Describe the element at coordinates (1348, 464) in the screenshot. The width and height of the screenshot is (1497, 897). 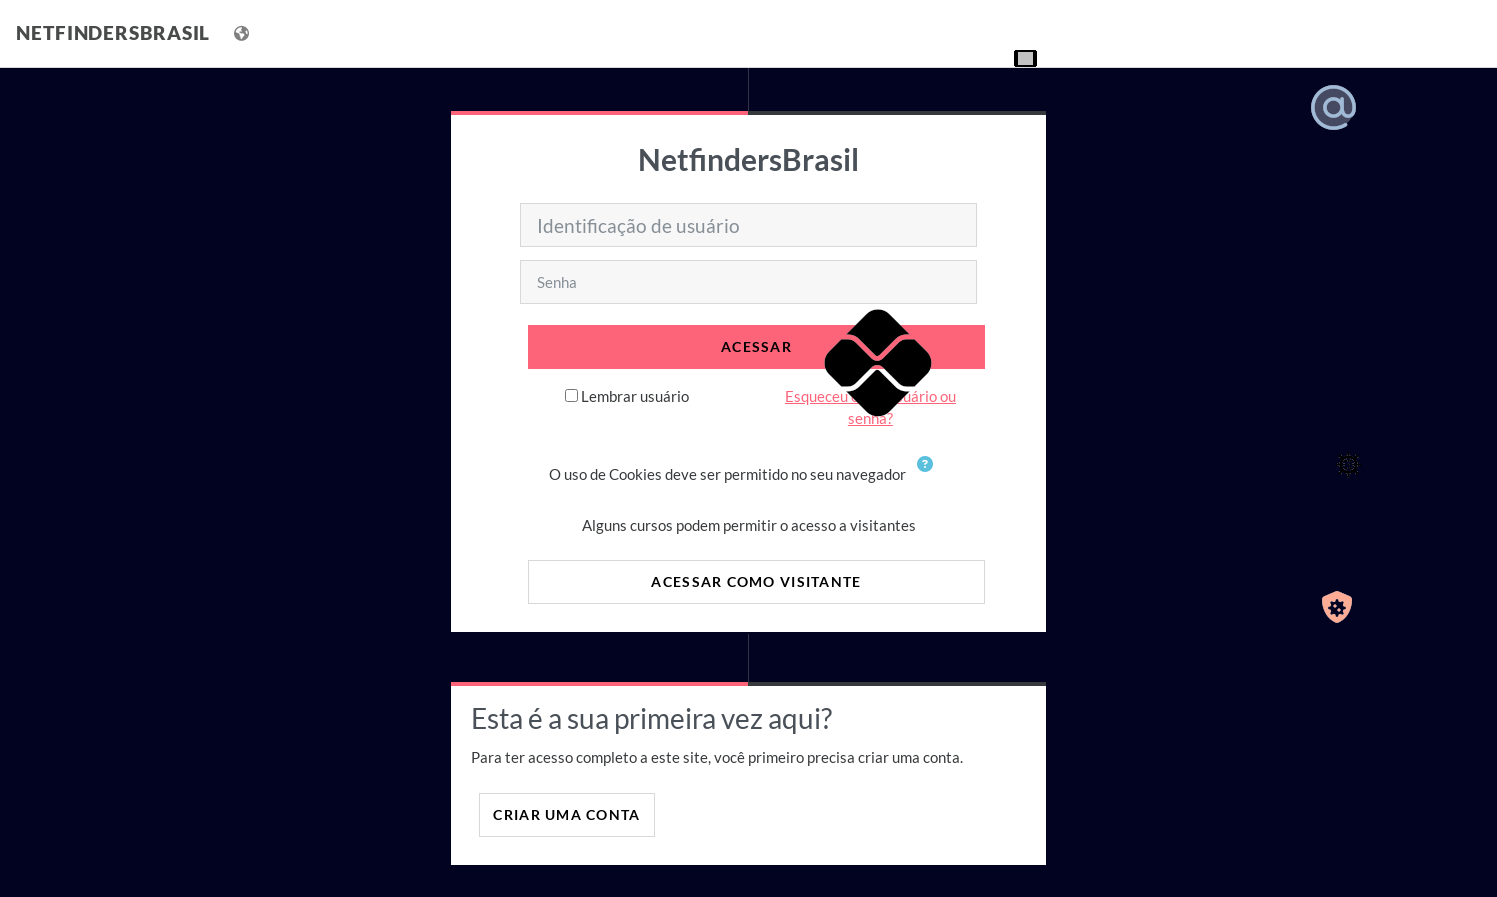
I see `view covid-19 related information` at that location.